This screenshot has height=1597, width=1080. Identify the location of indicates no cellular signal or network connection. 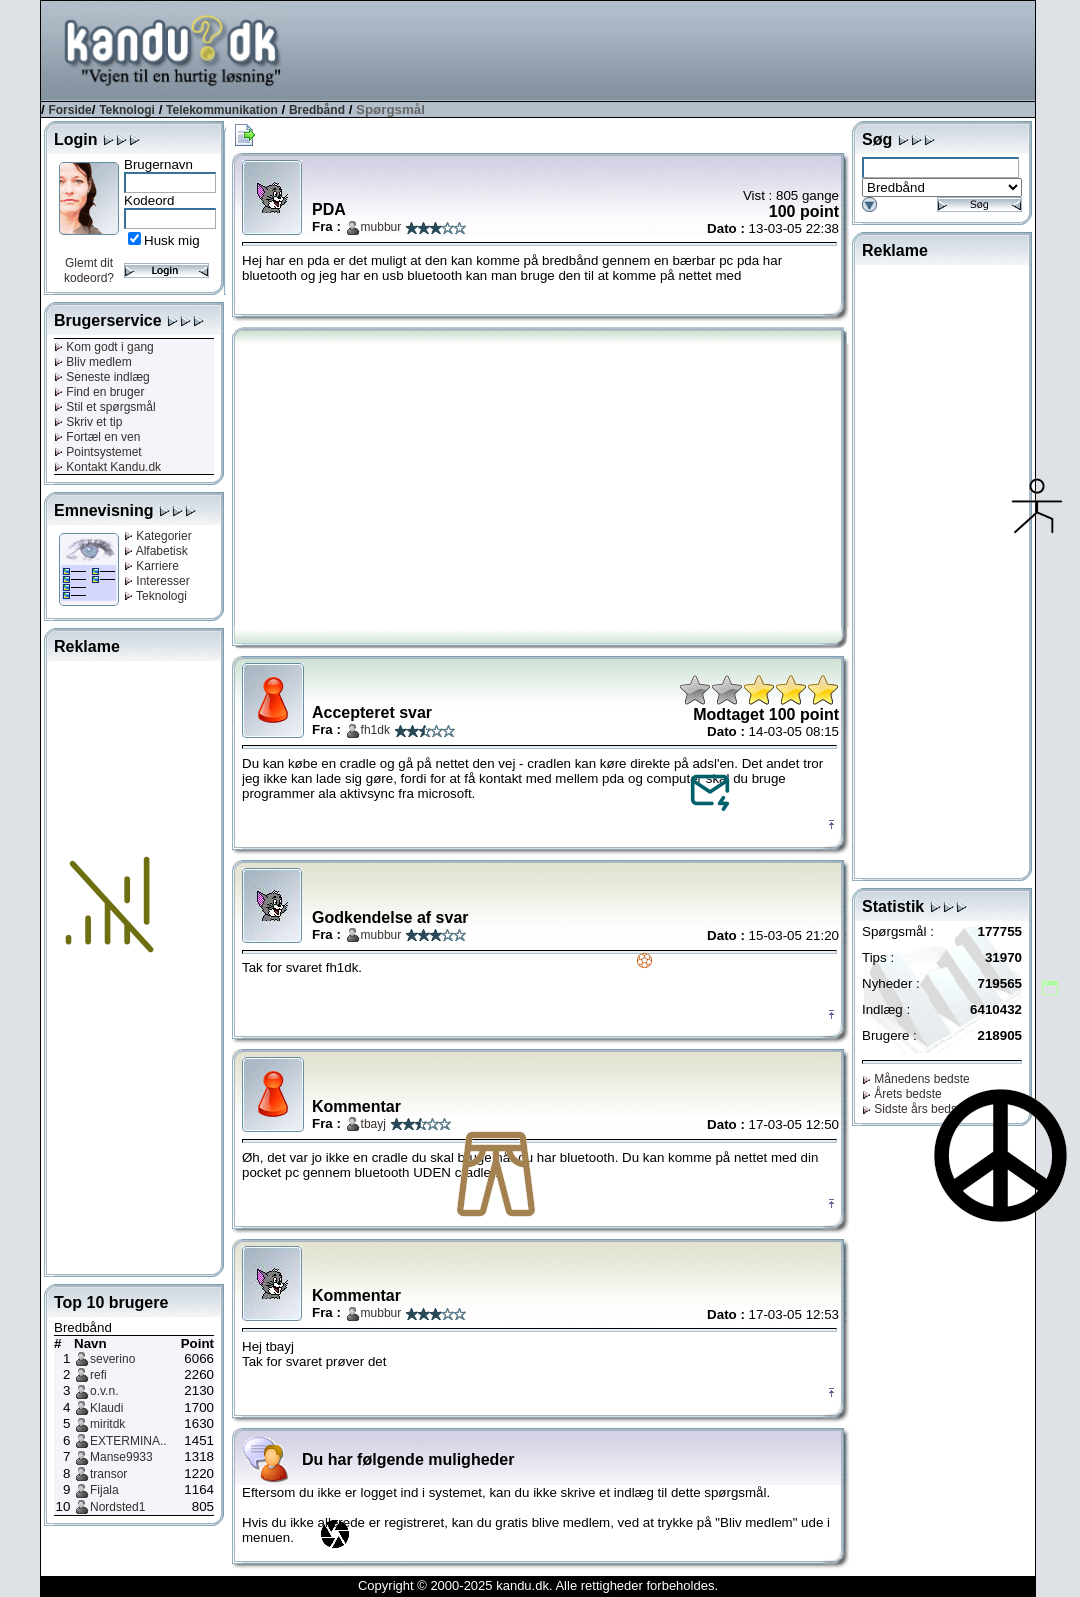
(111, 906).